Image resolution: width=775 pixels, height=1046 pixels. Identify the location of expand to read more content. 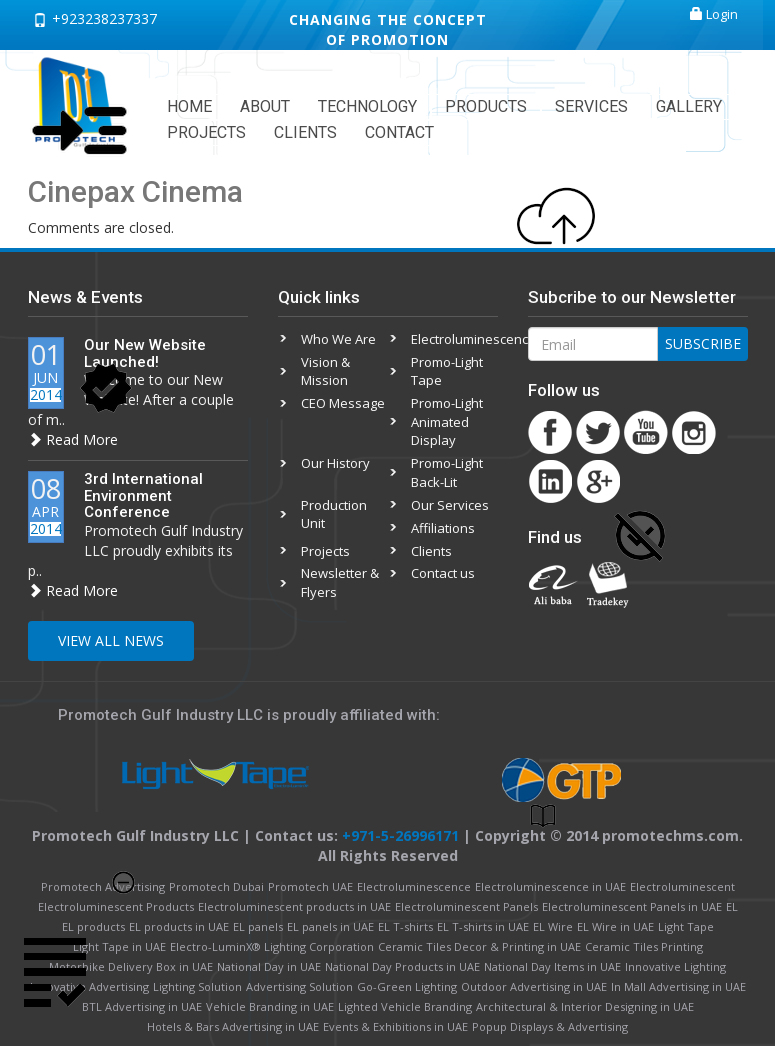
(79, 130).